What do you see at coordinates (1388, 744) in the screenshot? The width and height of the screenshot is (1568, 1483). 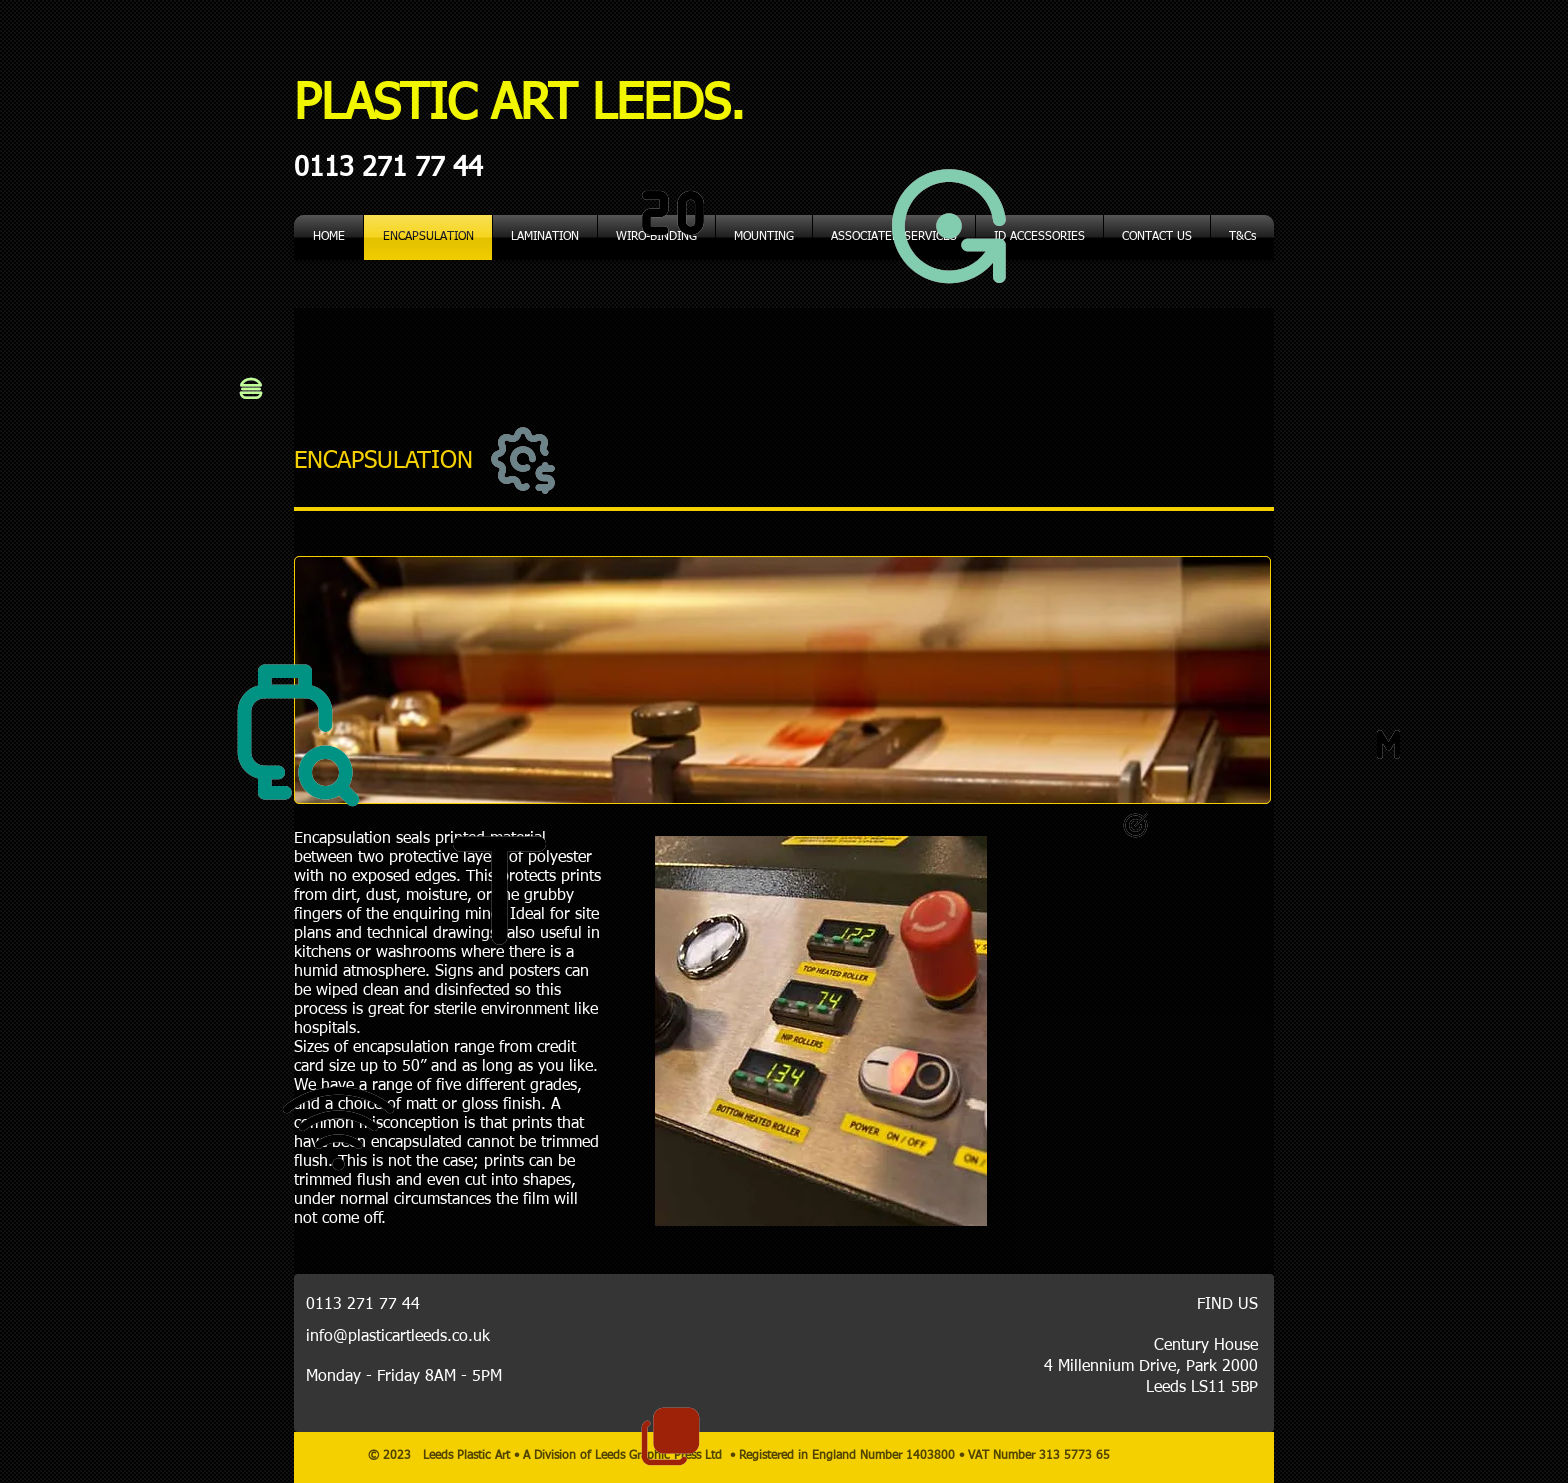 I see `indicates medium size option` at bounding box center [1388, 744].